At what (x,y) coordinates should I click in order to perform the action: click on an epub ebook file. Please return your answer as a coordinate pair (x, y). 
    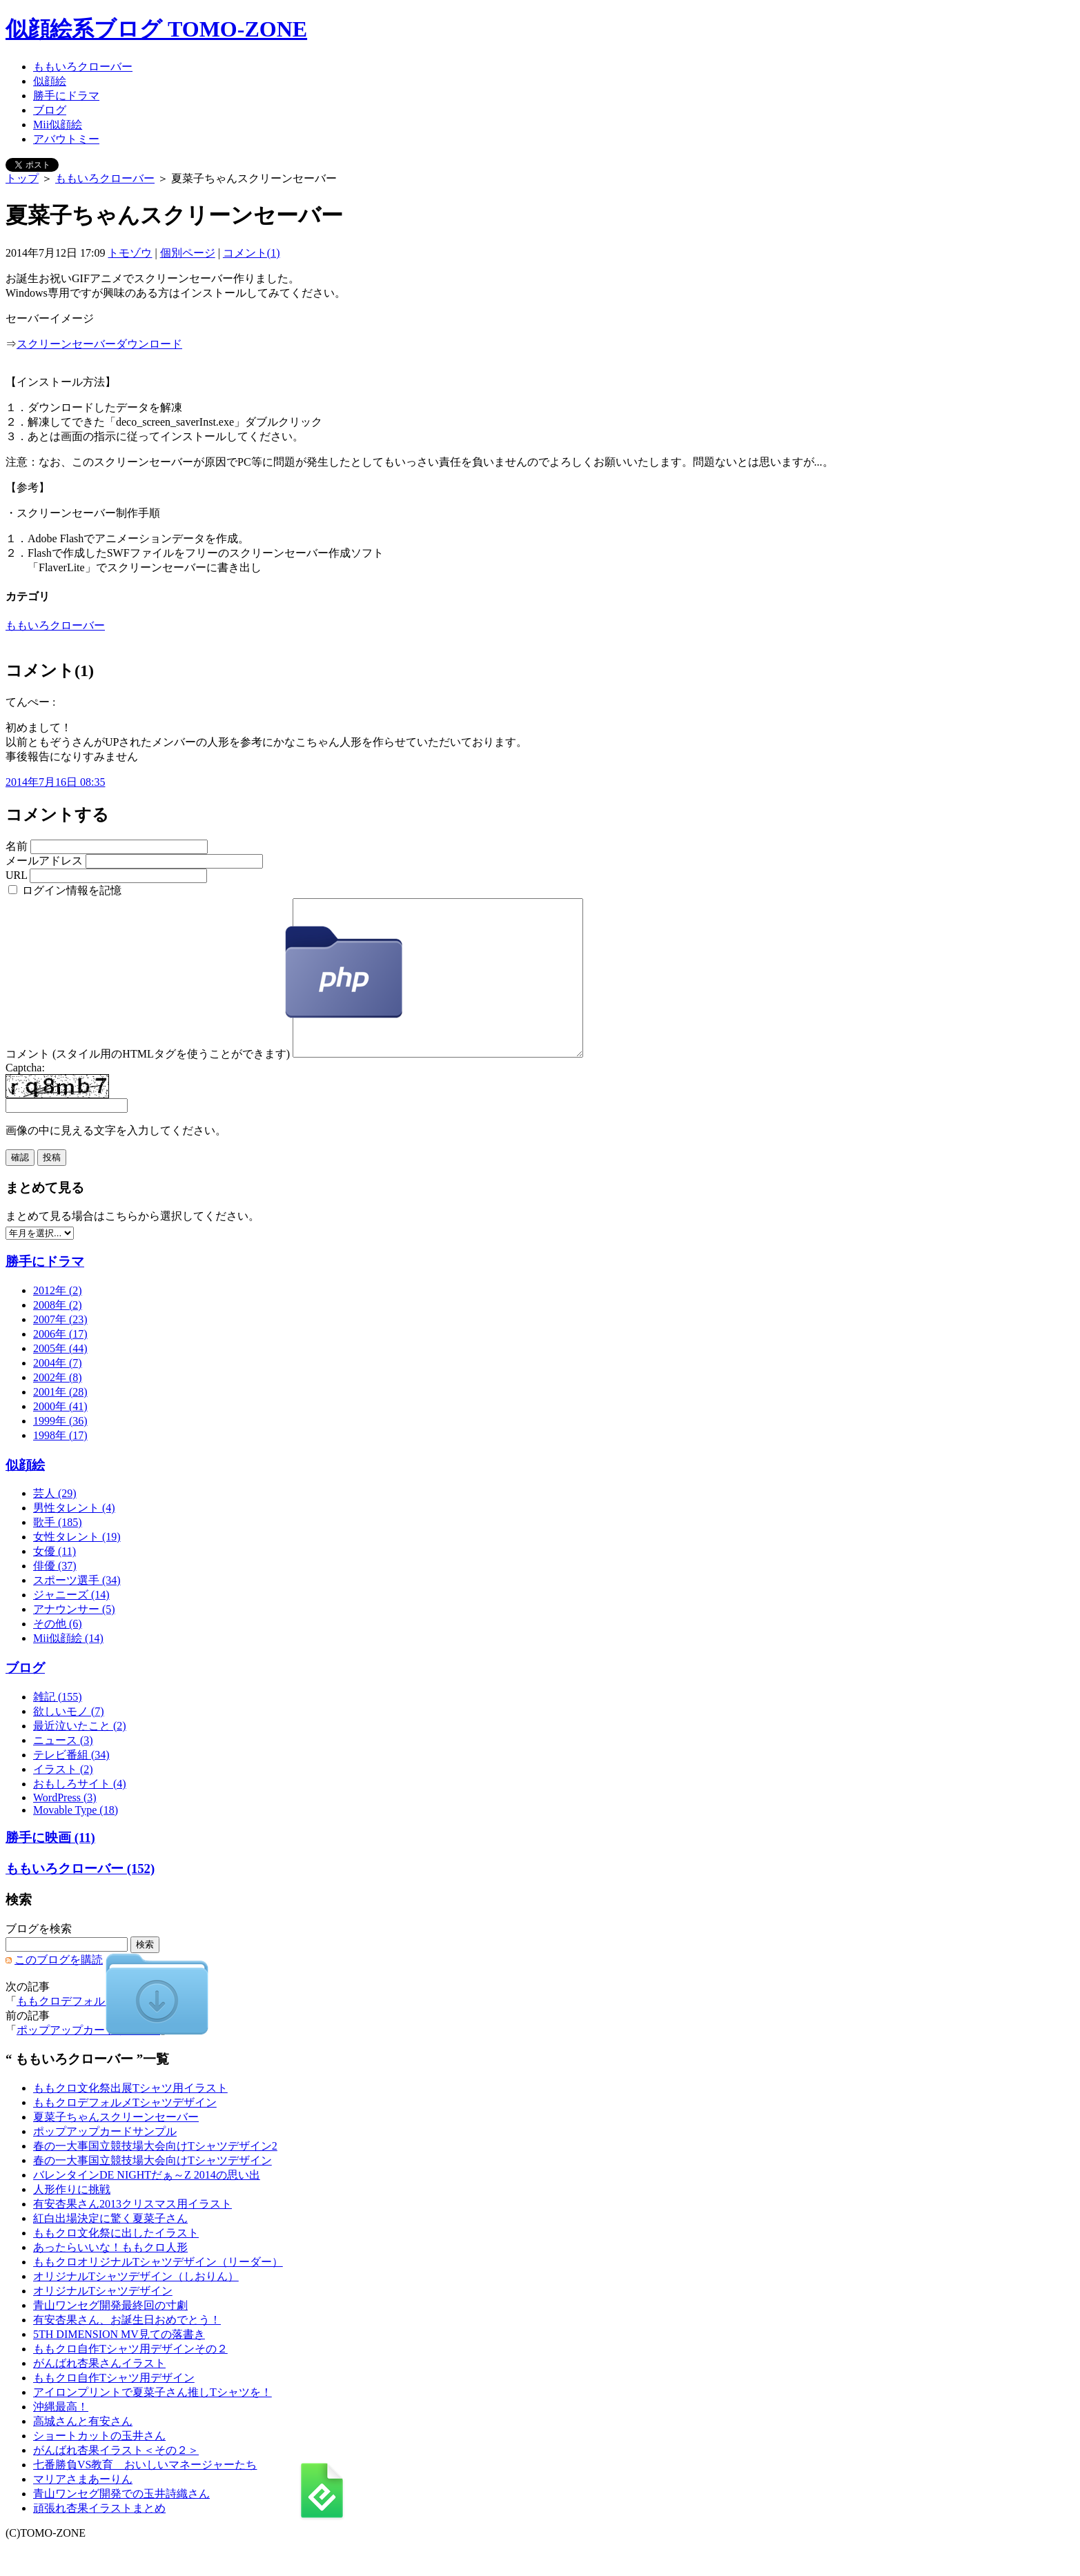
    Looking at the image, I should click on (322, 2491).